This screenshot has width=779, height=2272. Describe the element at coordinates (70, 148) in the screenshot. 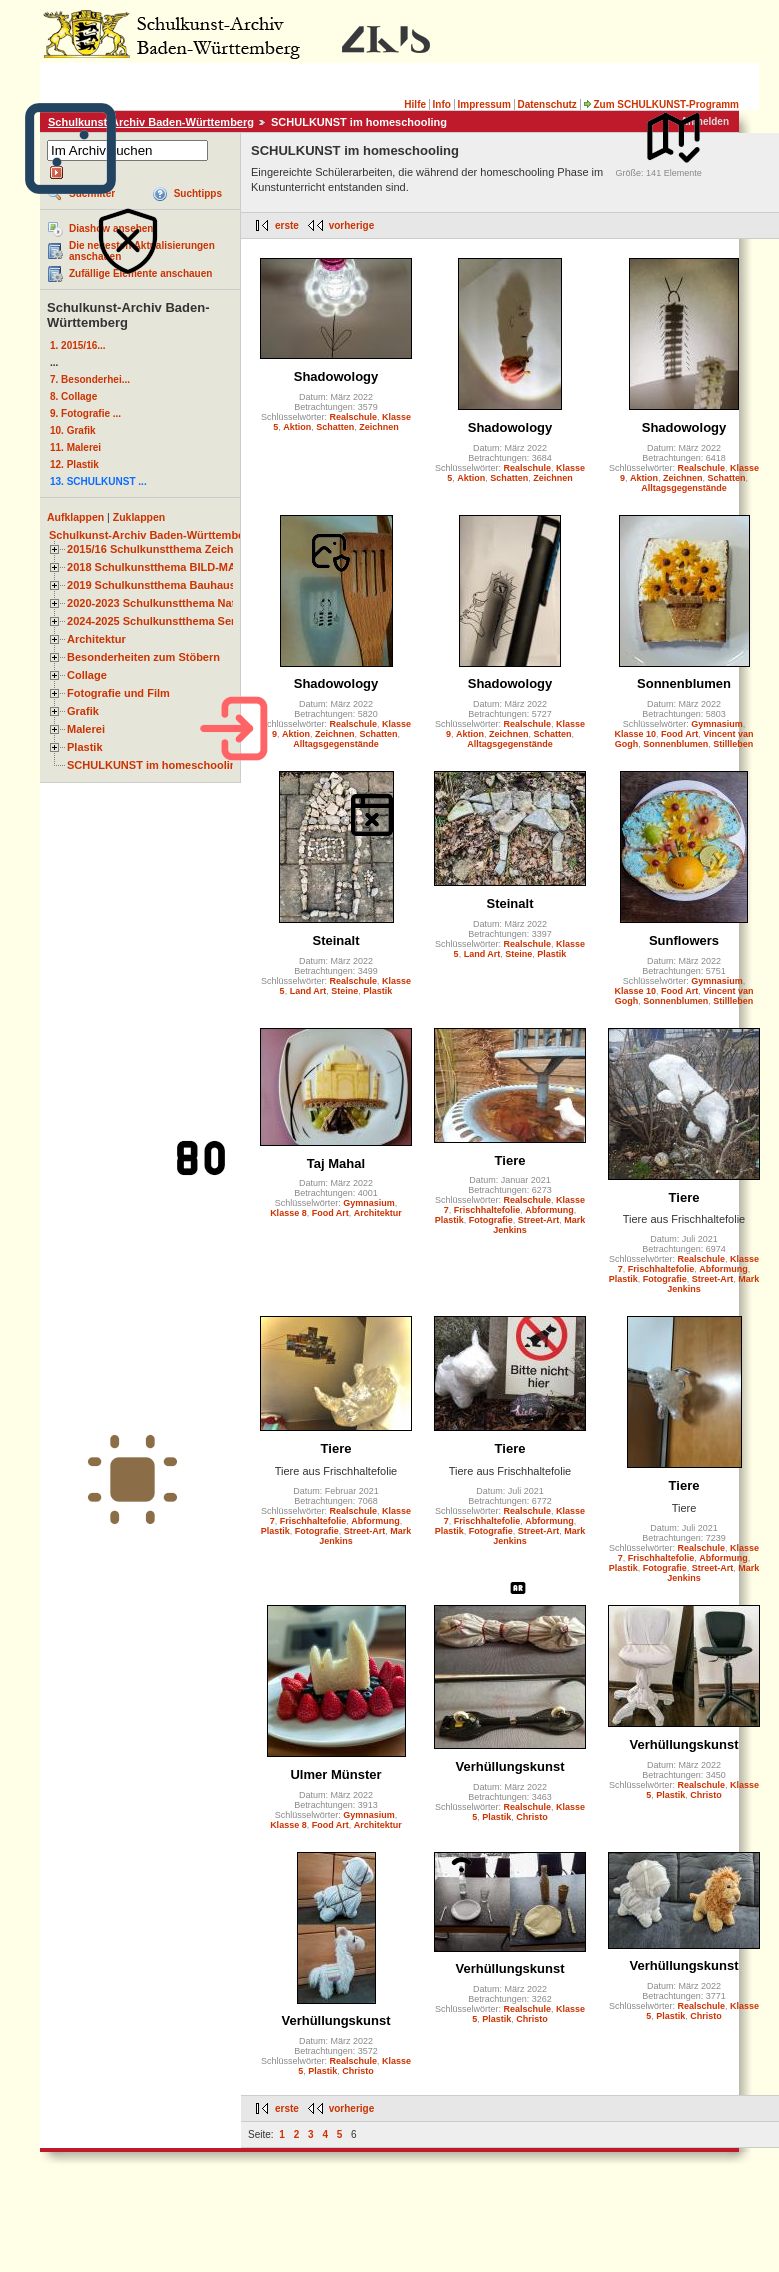

I see `roll for a random result` at that location.